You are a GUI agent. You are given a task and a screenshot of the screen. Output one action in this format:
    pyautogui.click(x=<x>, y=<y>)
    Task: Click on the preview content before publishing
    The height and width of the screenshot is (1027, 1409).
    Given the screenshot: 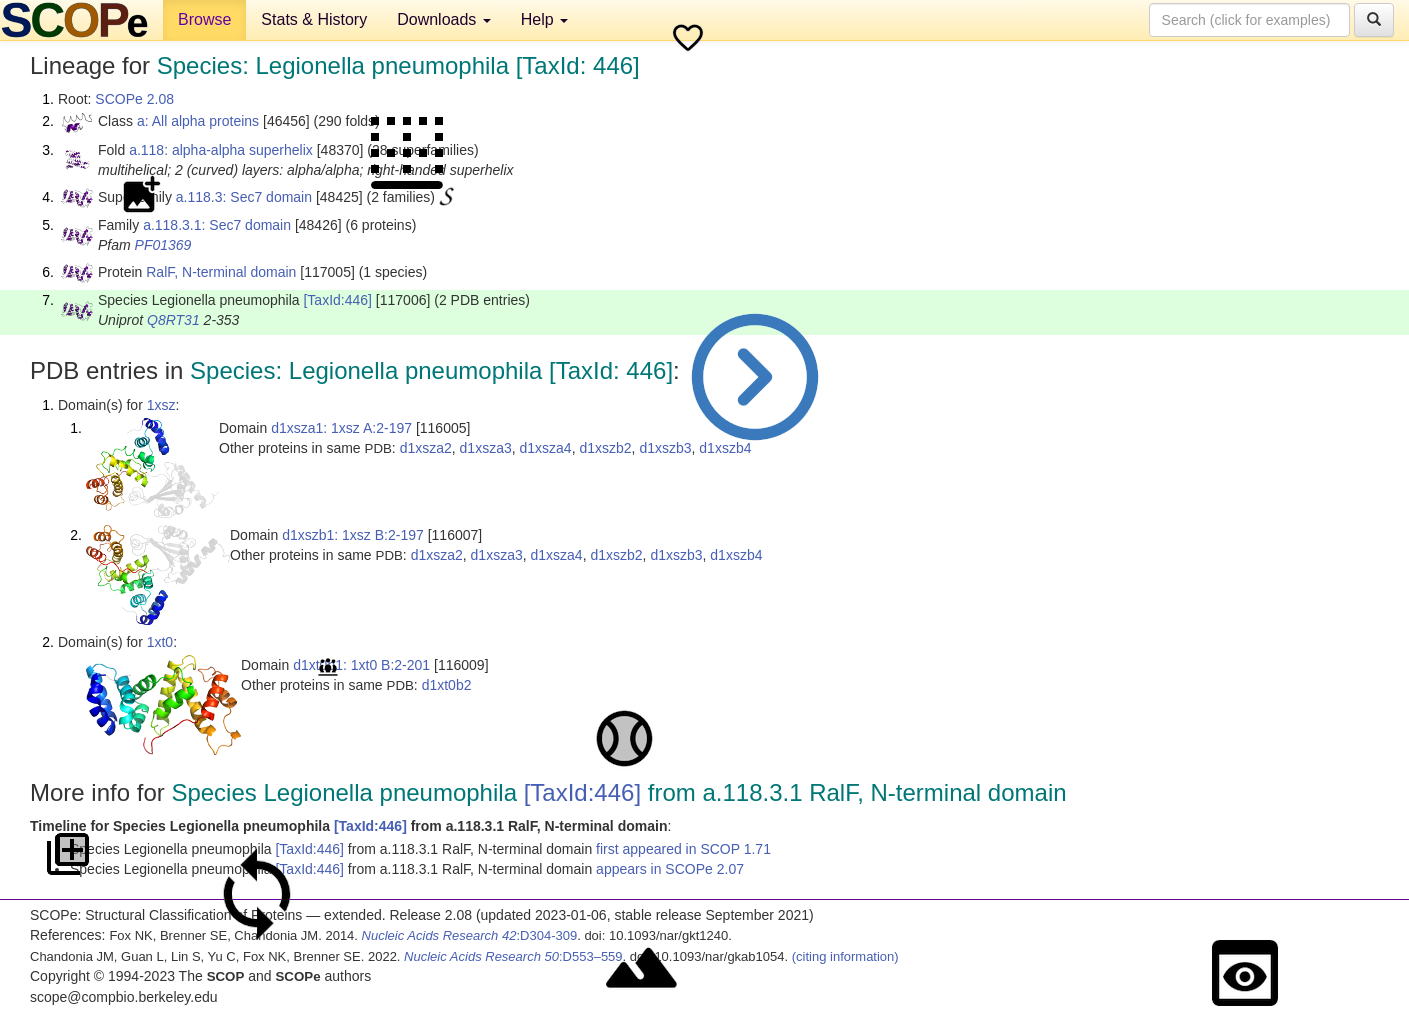 What is the action you would take?
    pyautogui.click(x=1245, y=973)
    